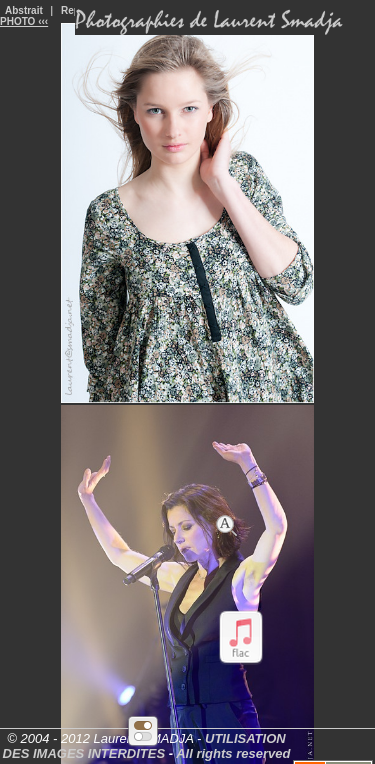 This screenshot has width=375, height=764. What do you see at coordinates (226, 525) in the screenshot?
I see `search for text or content` at bounding box center [226, 525].